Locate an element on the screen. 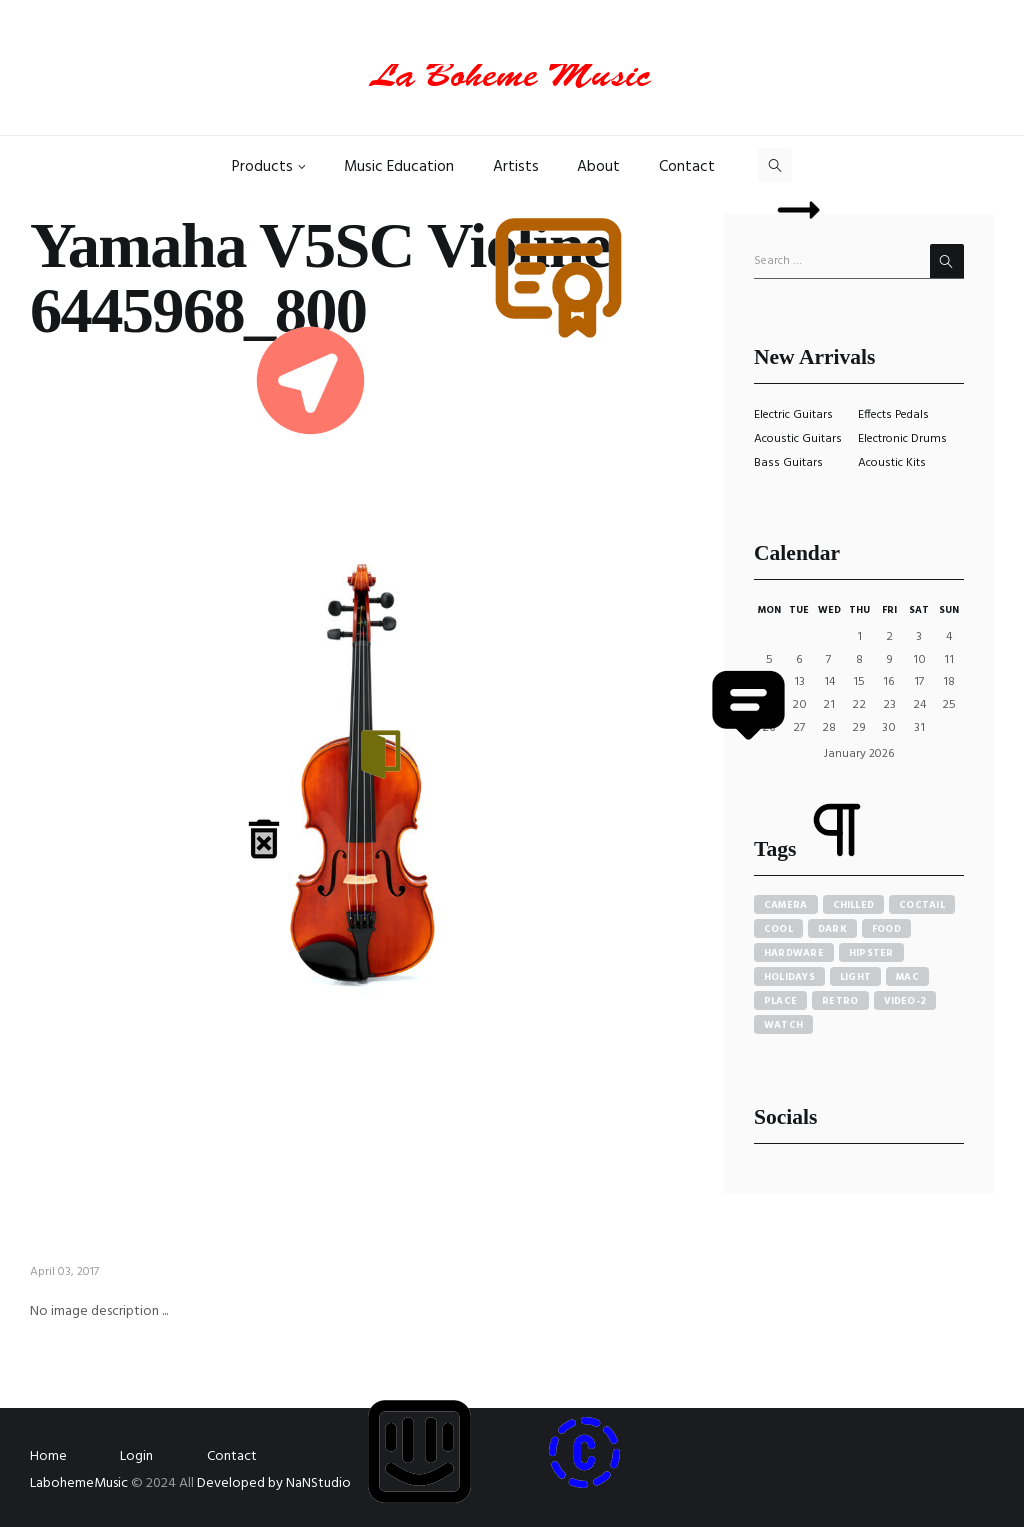 The image size is (1024, 1527). permanently delete an item is located at coordinates (264, 839).